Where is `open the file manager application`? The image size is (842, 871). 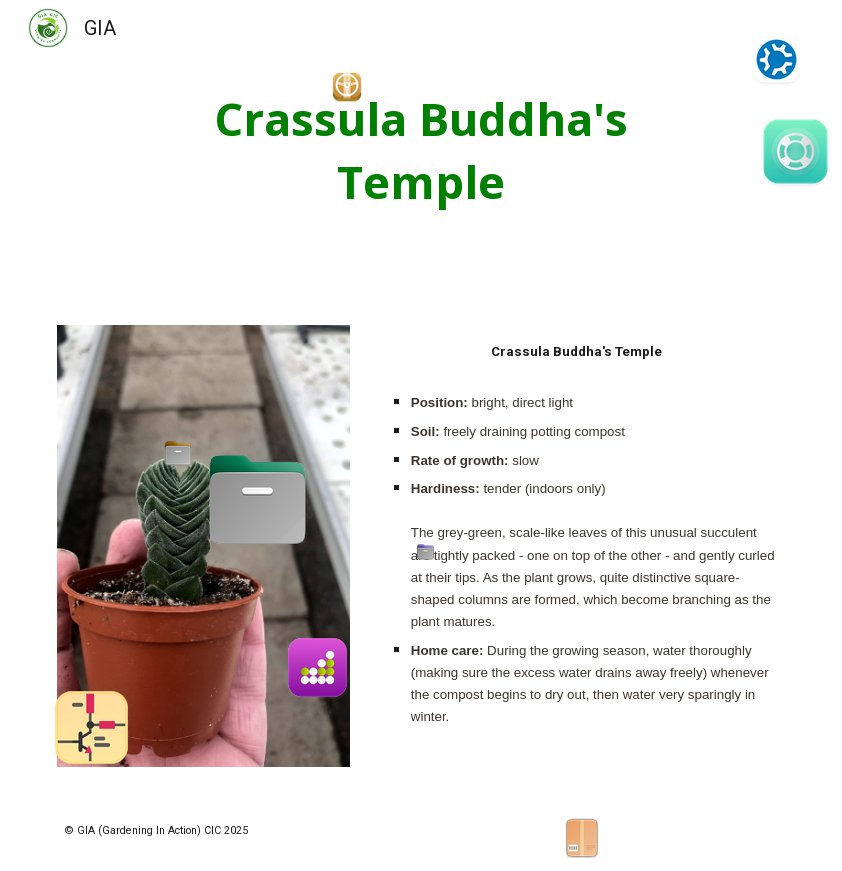 open the file manager application is located at coordinates (178, 453).